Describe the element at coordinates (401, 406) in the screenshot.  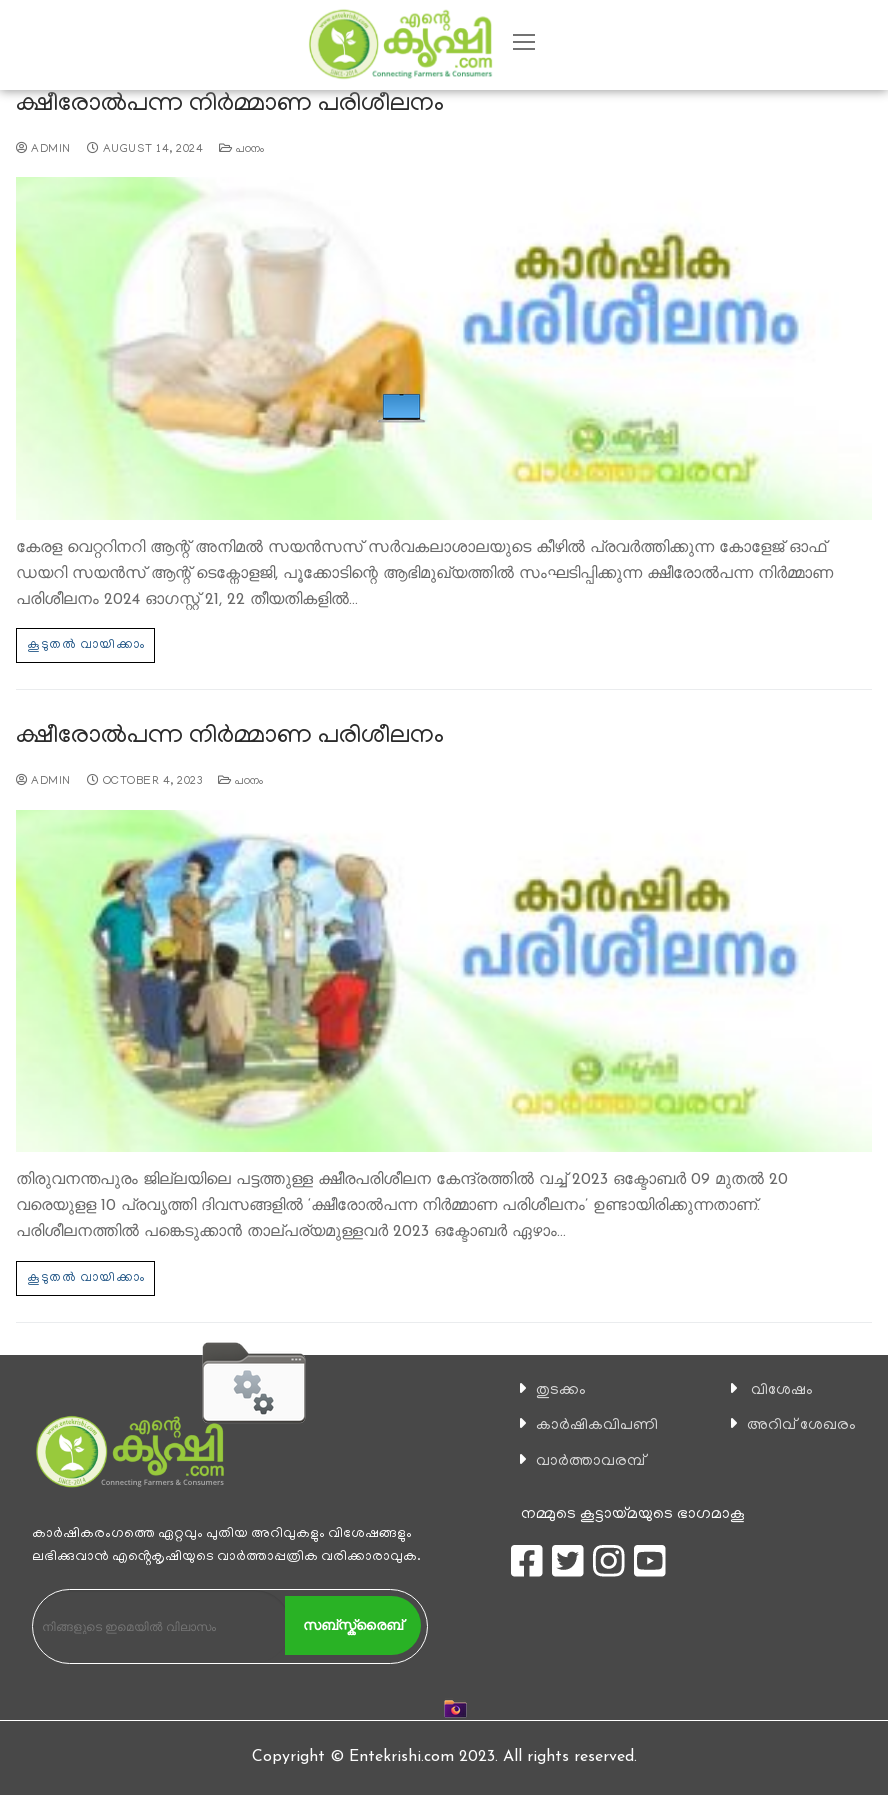
I see `represents this macbook pro in system settings or about this mac` at that location.